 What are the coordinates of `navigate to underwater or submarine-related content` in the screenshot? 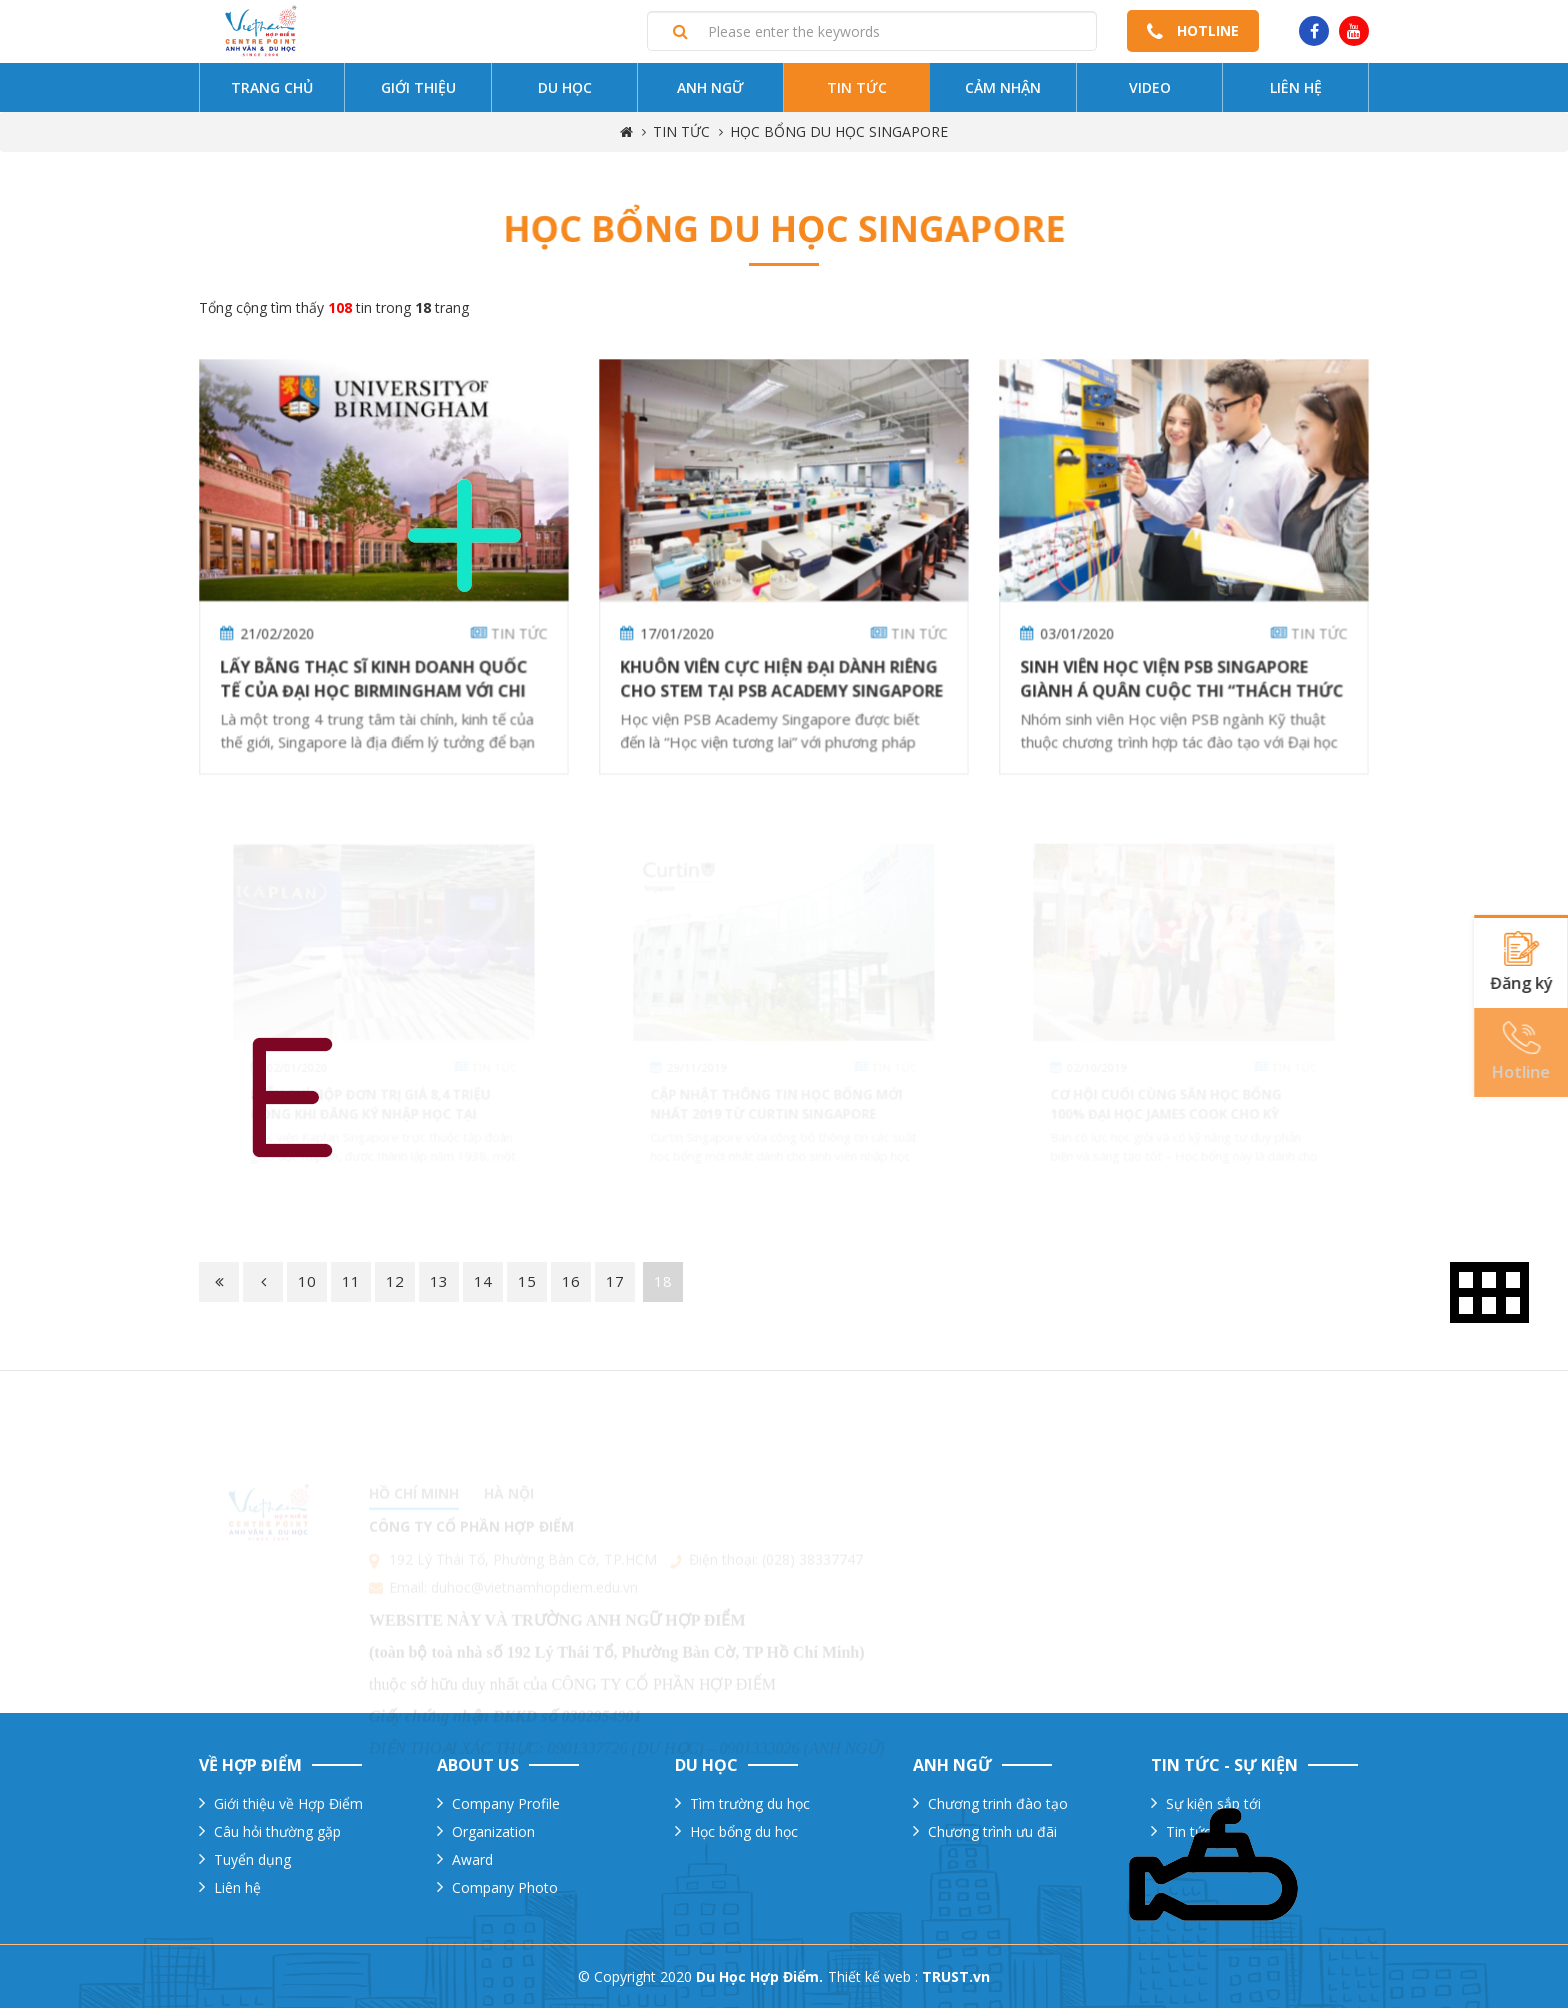 It's located at (1209, 1872).